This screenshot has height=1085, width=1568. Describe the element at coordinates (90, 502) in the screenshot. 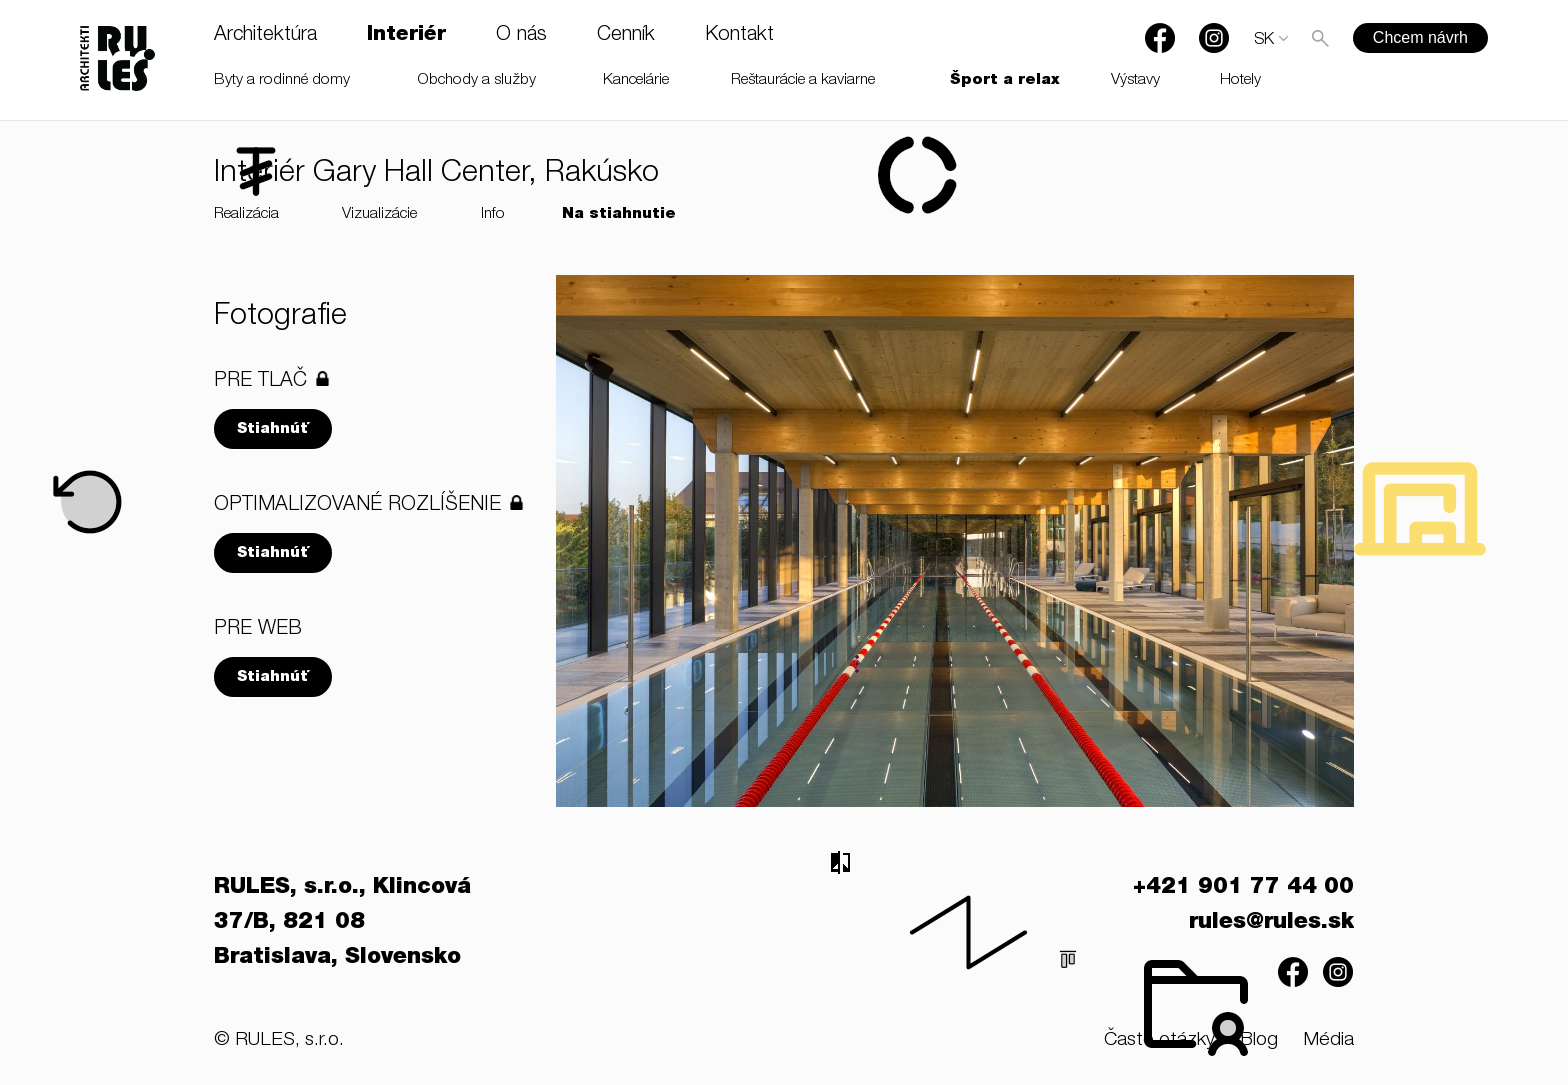

I see `undo last action` at that location.